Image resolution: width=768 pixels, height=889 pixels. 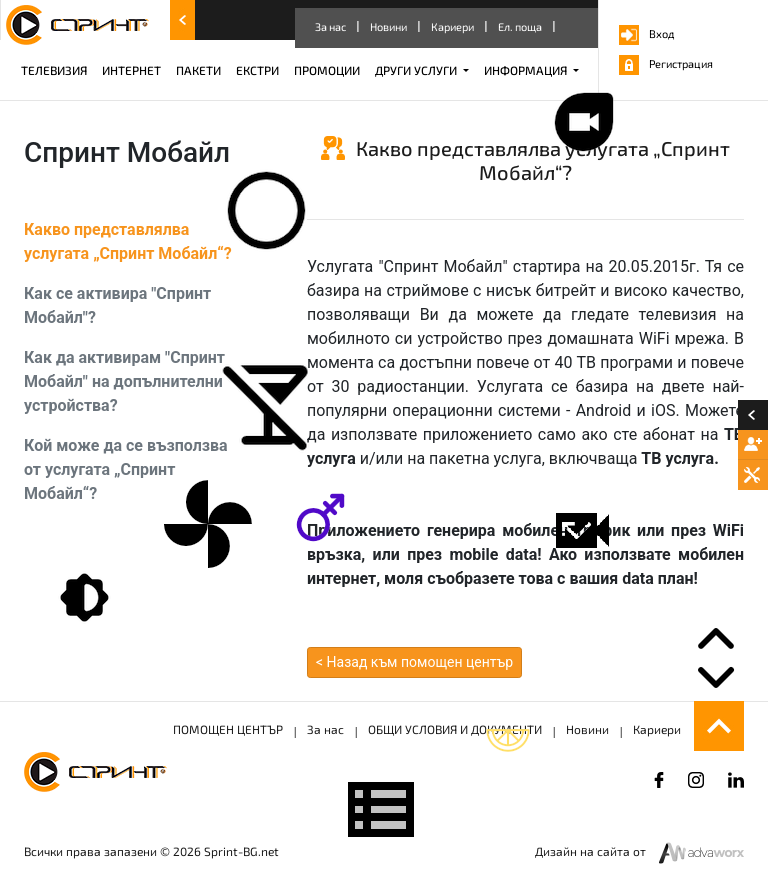 What do you see at coordinates (266, 210) in the screenshot?
I see `indicates an unselected or empty state` at bounding box center [266, 210].